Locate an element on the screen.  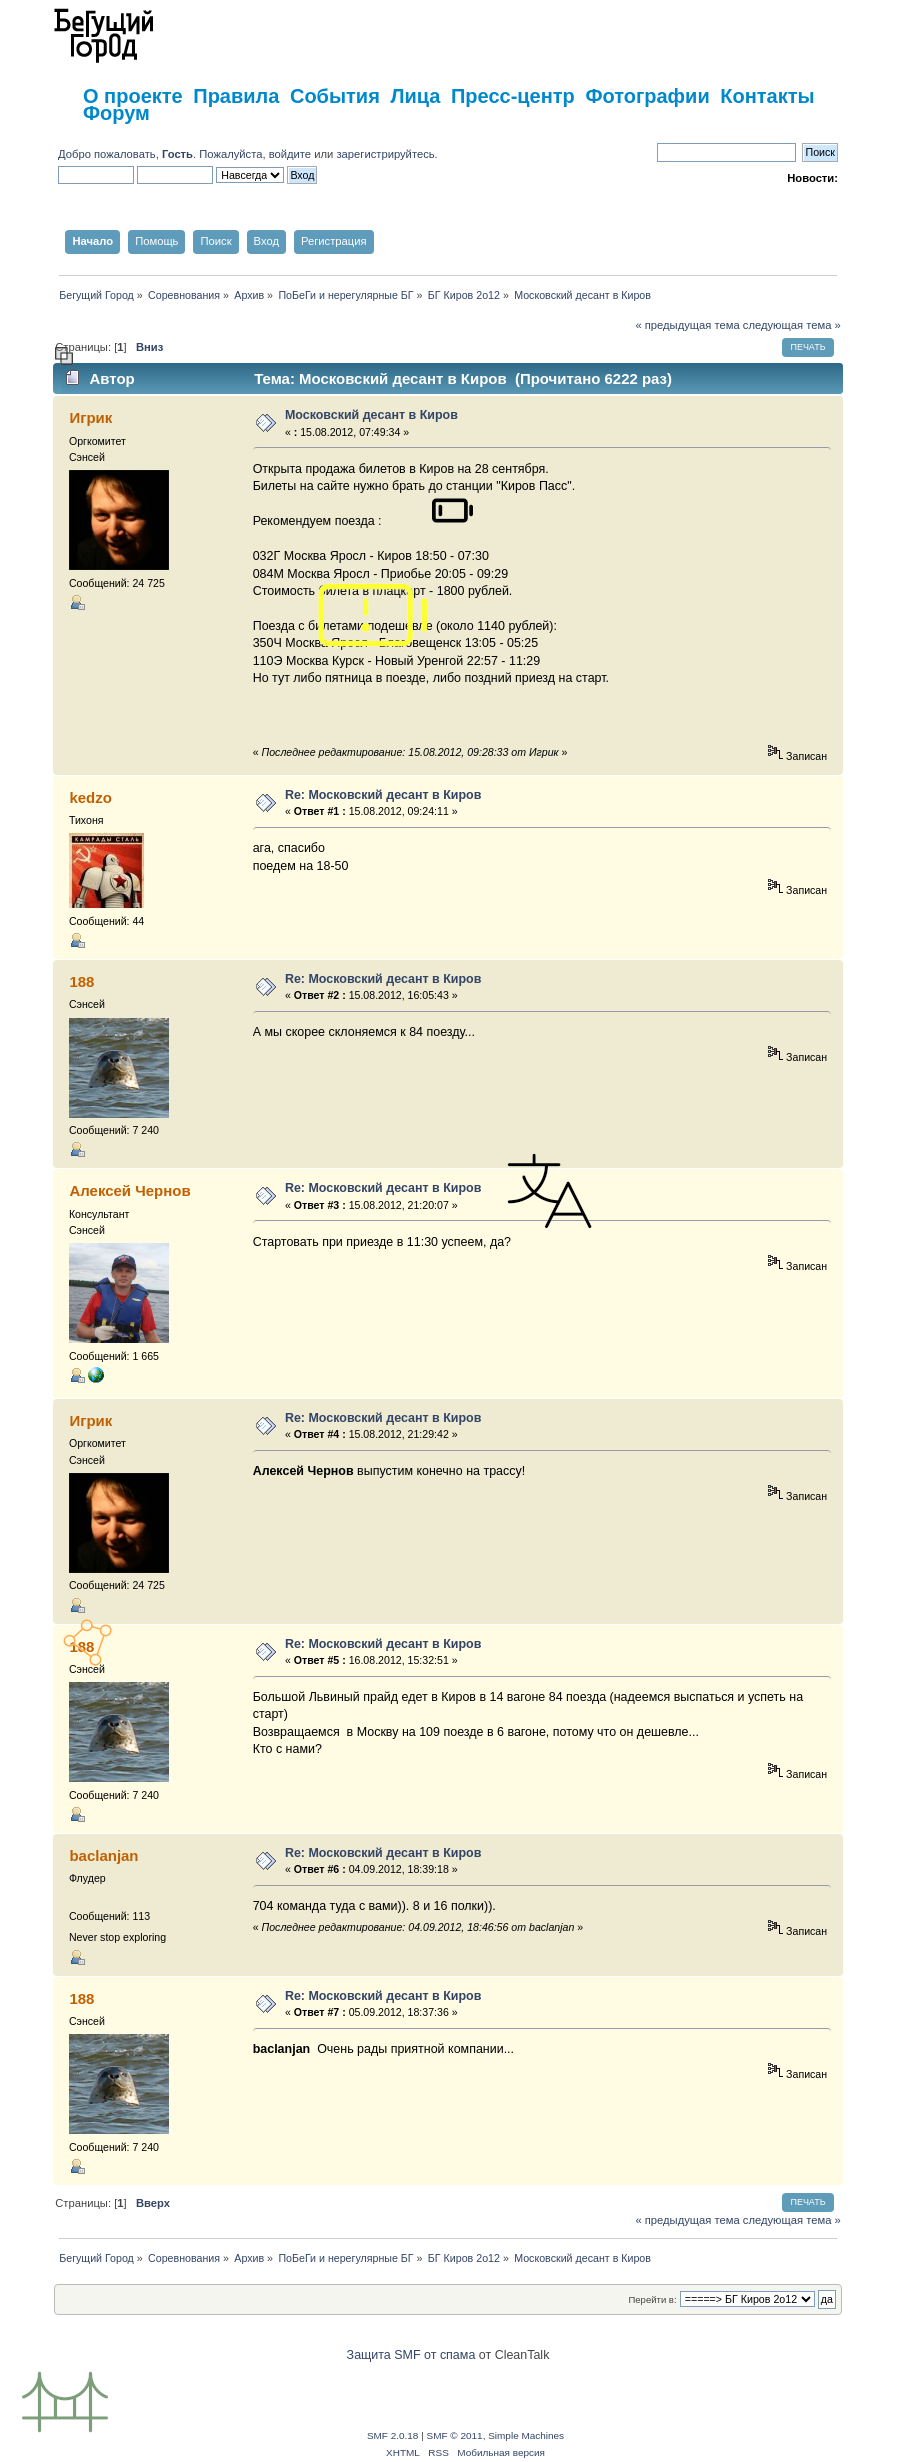
indicates low battery level is located at coordinates (452, 510).